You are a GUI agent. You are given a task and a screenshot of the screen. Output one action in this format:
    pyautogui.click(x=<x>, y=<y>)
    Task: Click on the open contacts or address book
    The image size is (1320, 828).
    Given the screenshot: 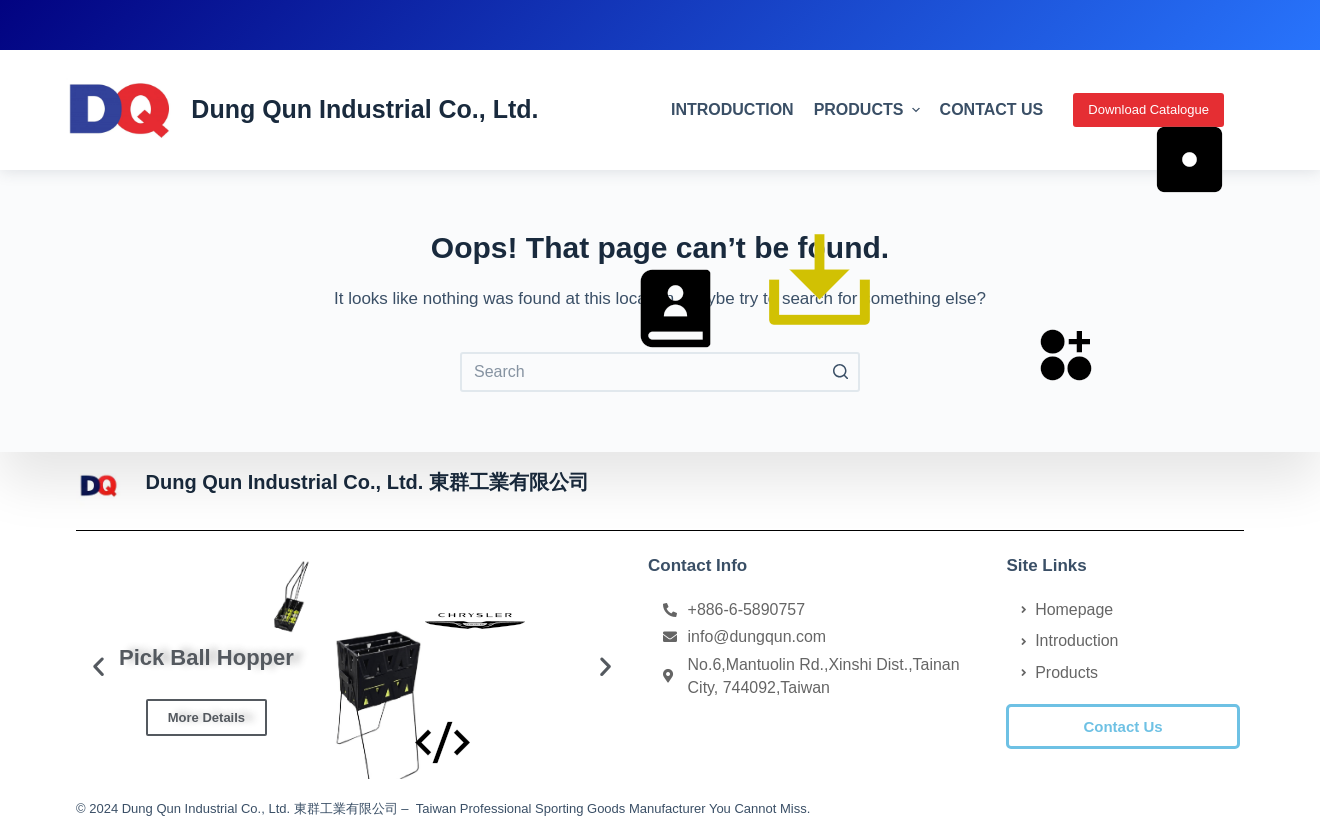 What is the action you would take?
    pyautogui.click(x=675, y=308)
    